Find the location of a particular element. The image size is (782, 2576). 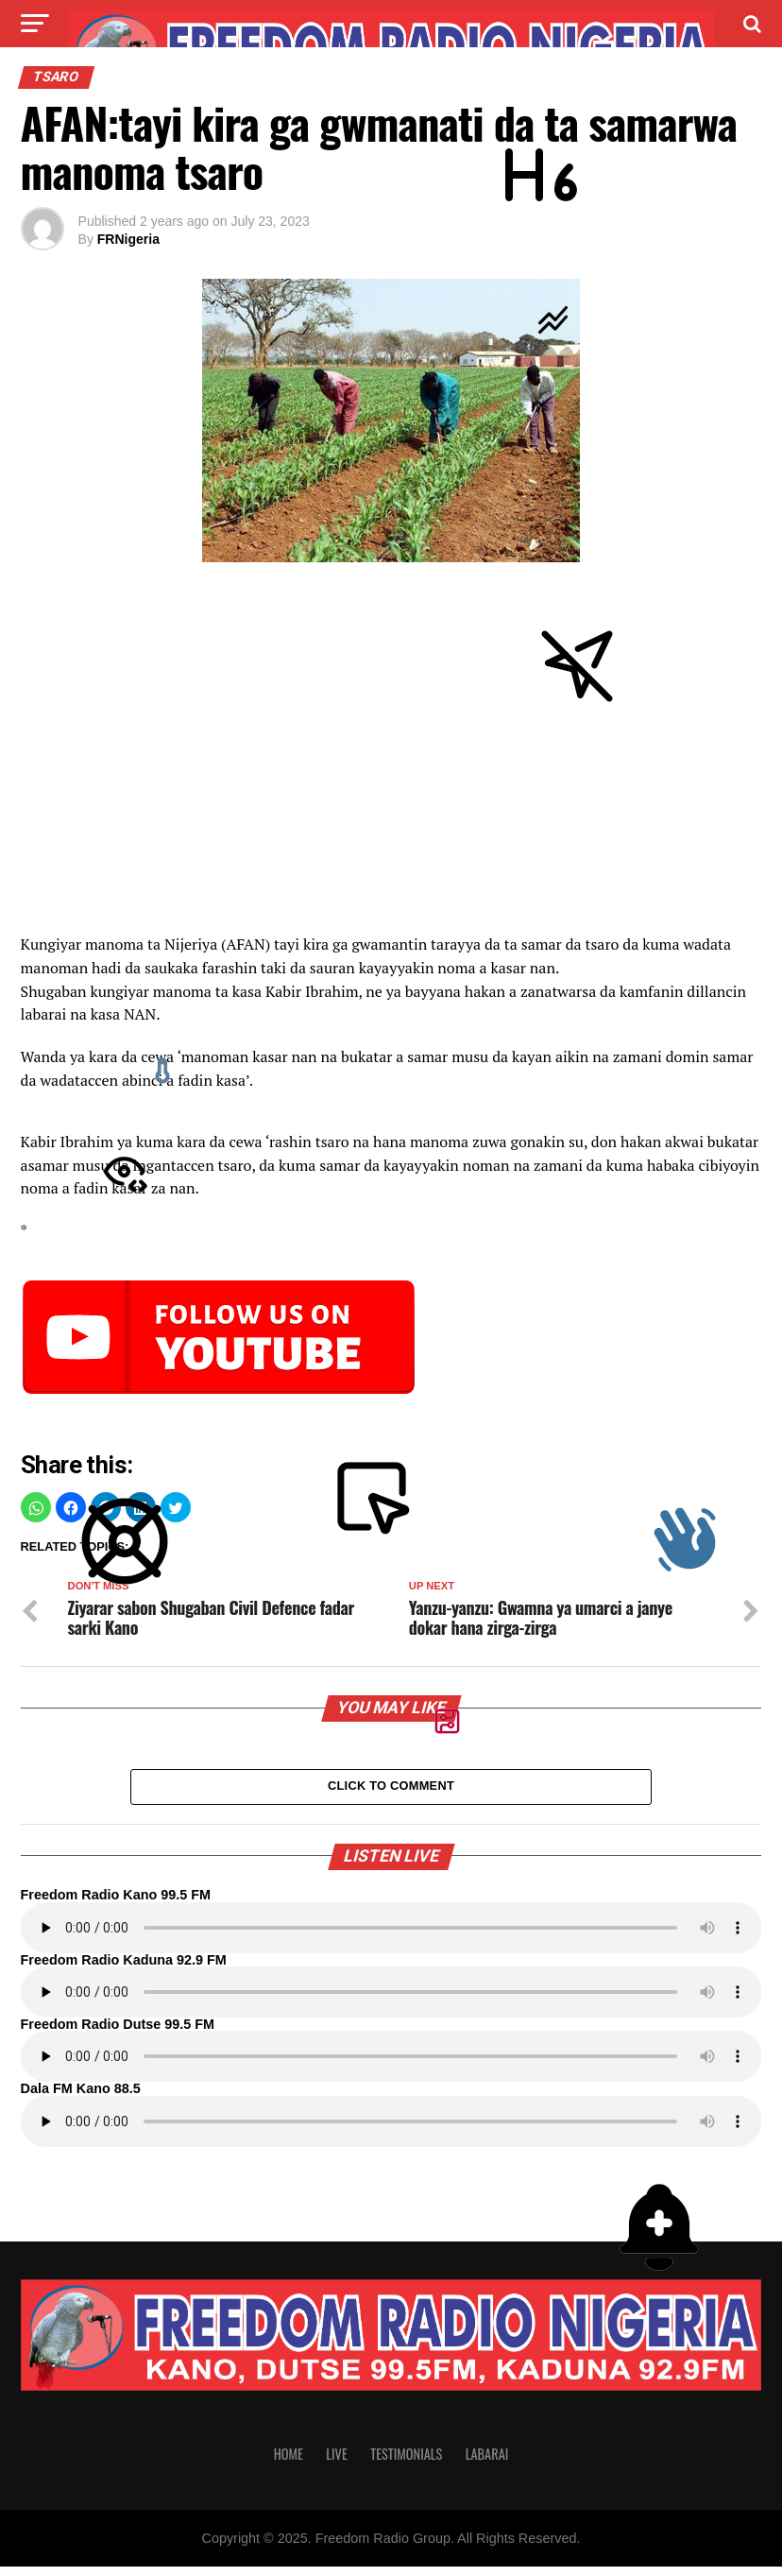

access help or support center is located at coordinates (125, 1541).